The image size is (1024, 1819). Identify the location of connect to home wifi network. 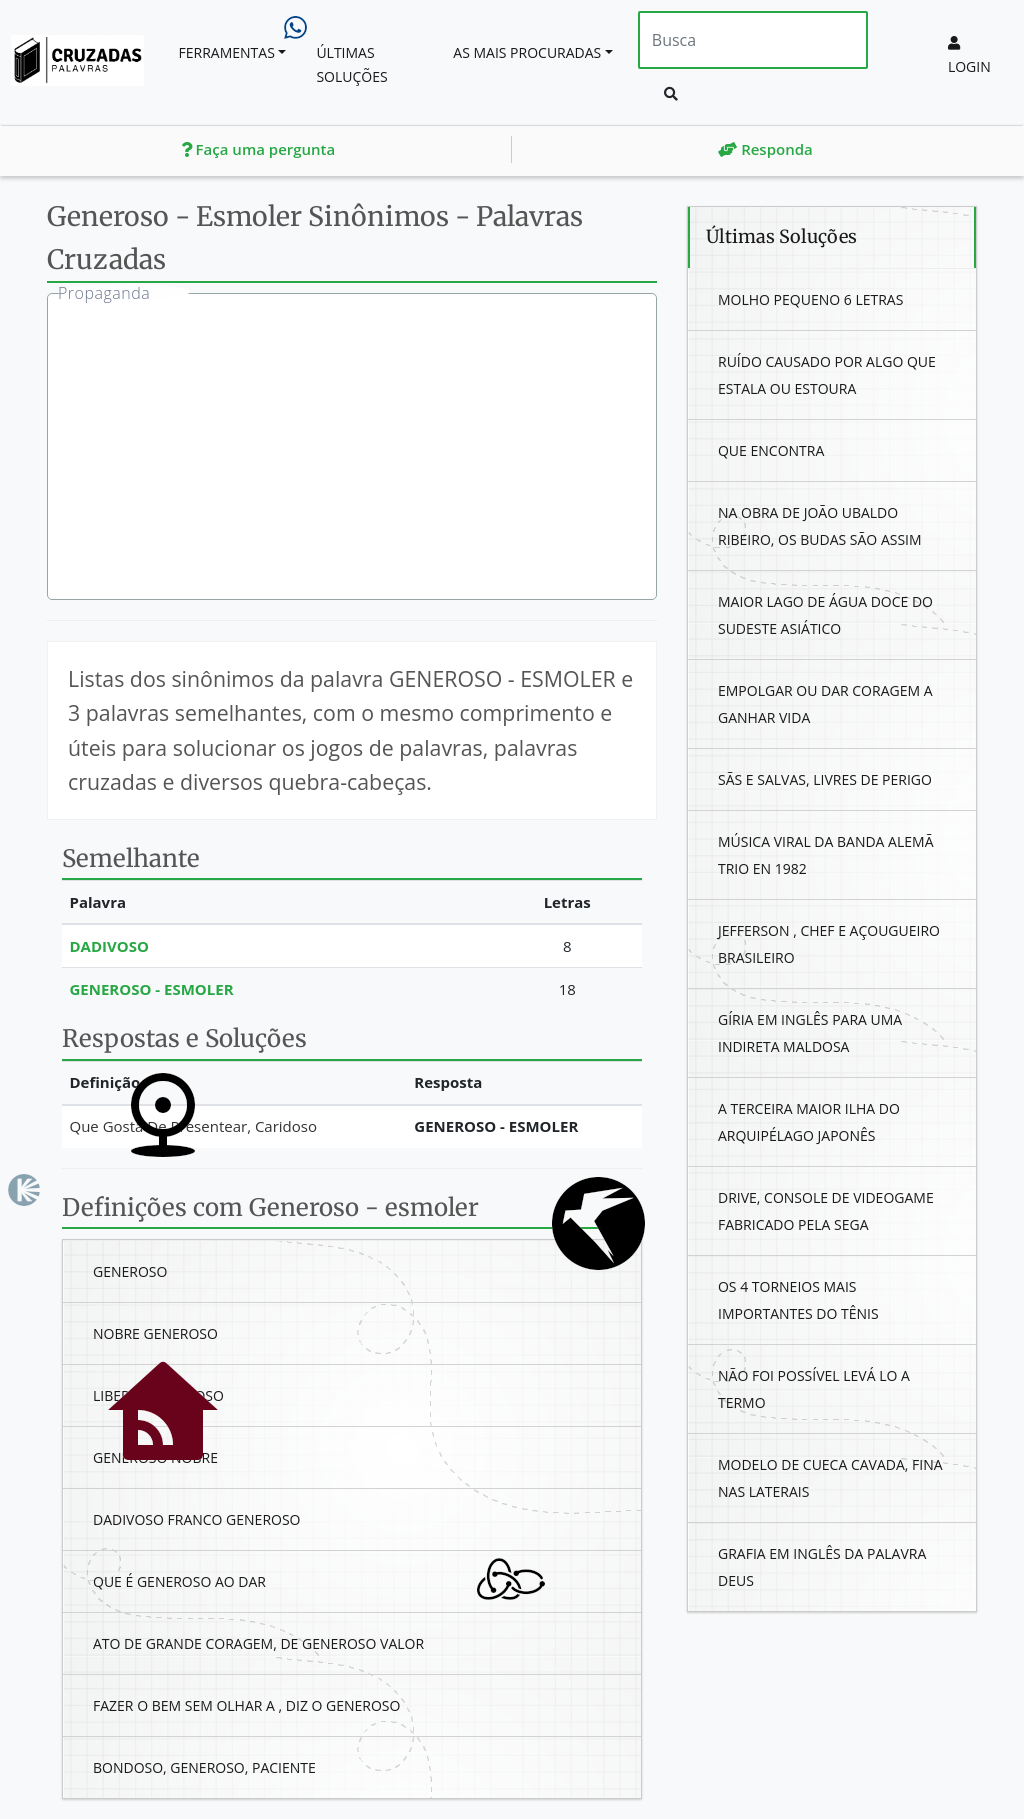
(163, 1415).